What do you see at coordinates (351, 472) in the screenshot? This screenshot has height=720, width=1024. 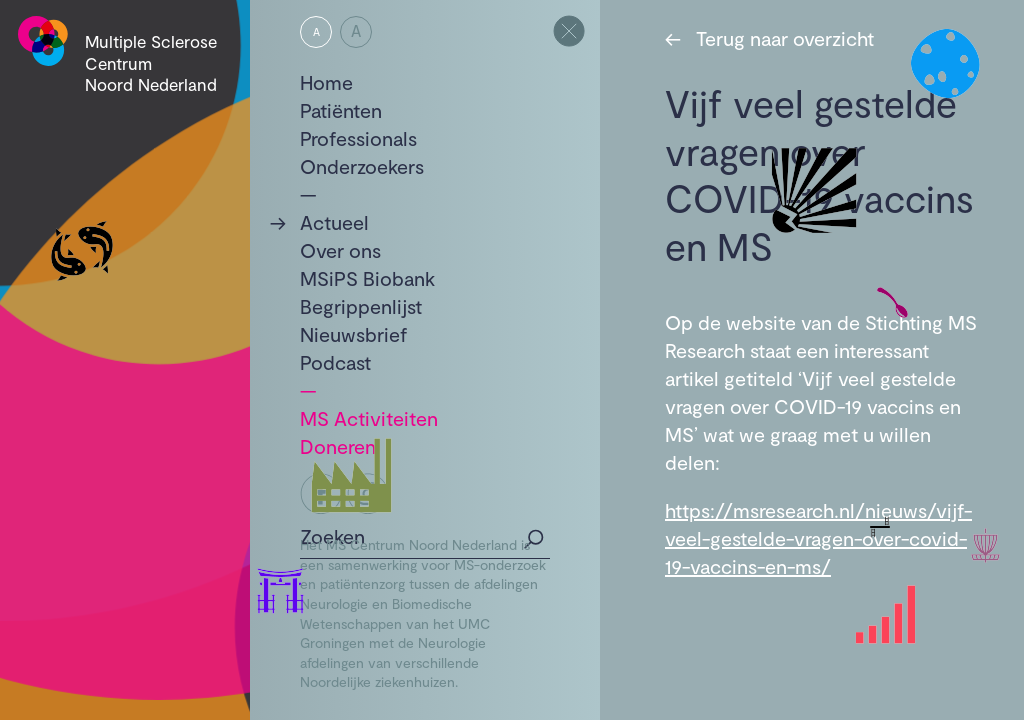 I see `access factory or manufacturing settings` at bounding box center [351, 472].